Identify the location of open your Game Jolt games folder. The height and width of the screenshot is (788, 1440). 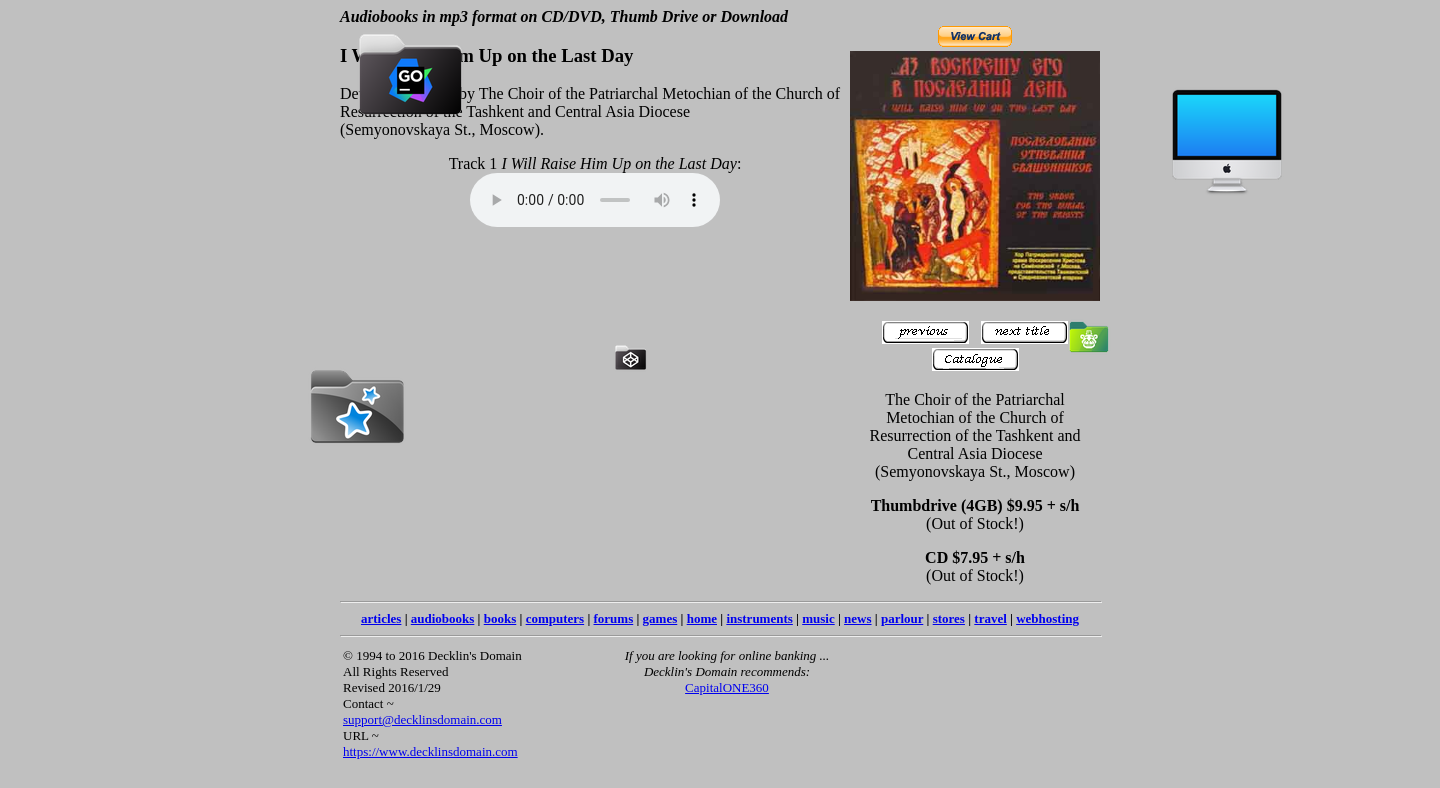
(1089, 338).